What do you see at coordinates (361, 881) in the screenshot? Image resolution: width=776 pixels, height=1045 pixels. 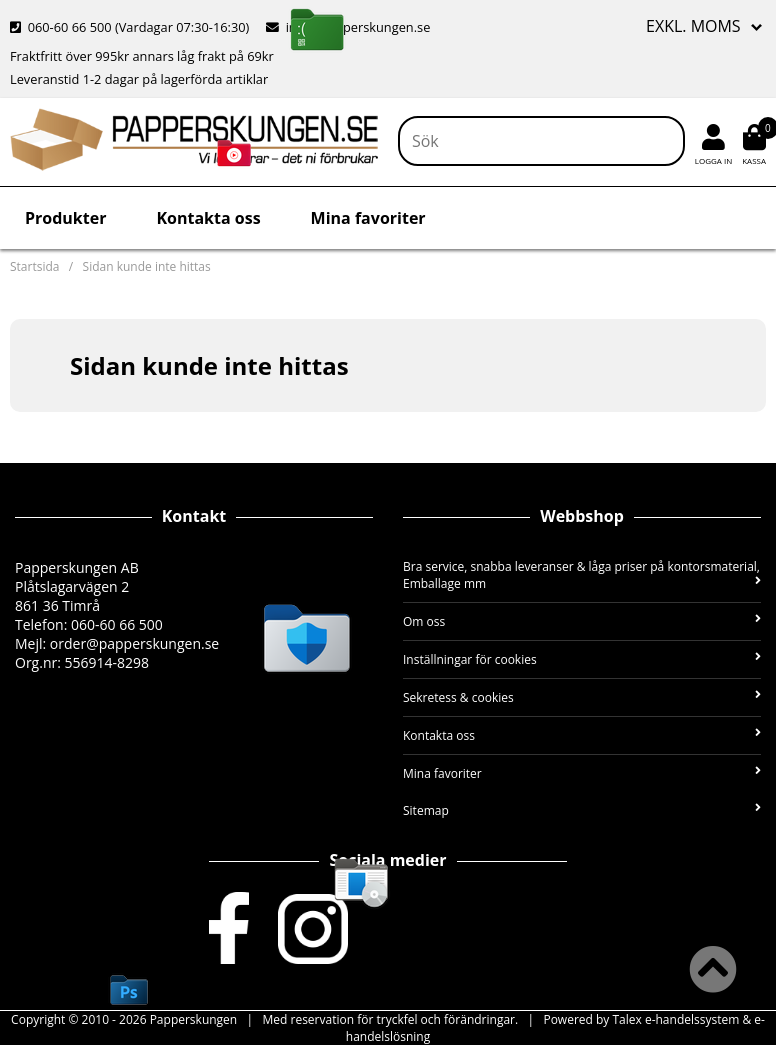 I see `open folder containing program executables` at bounding box center [361, 881].